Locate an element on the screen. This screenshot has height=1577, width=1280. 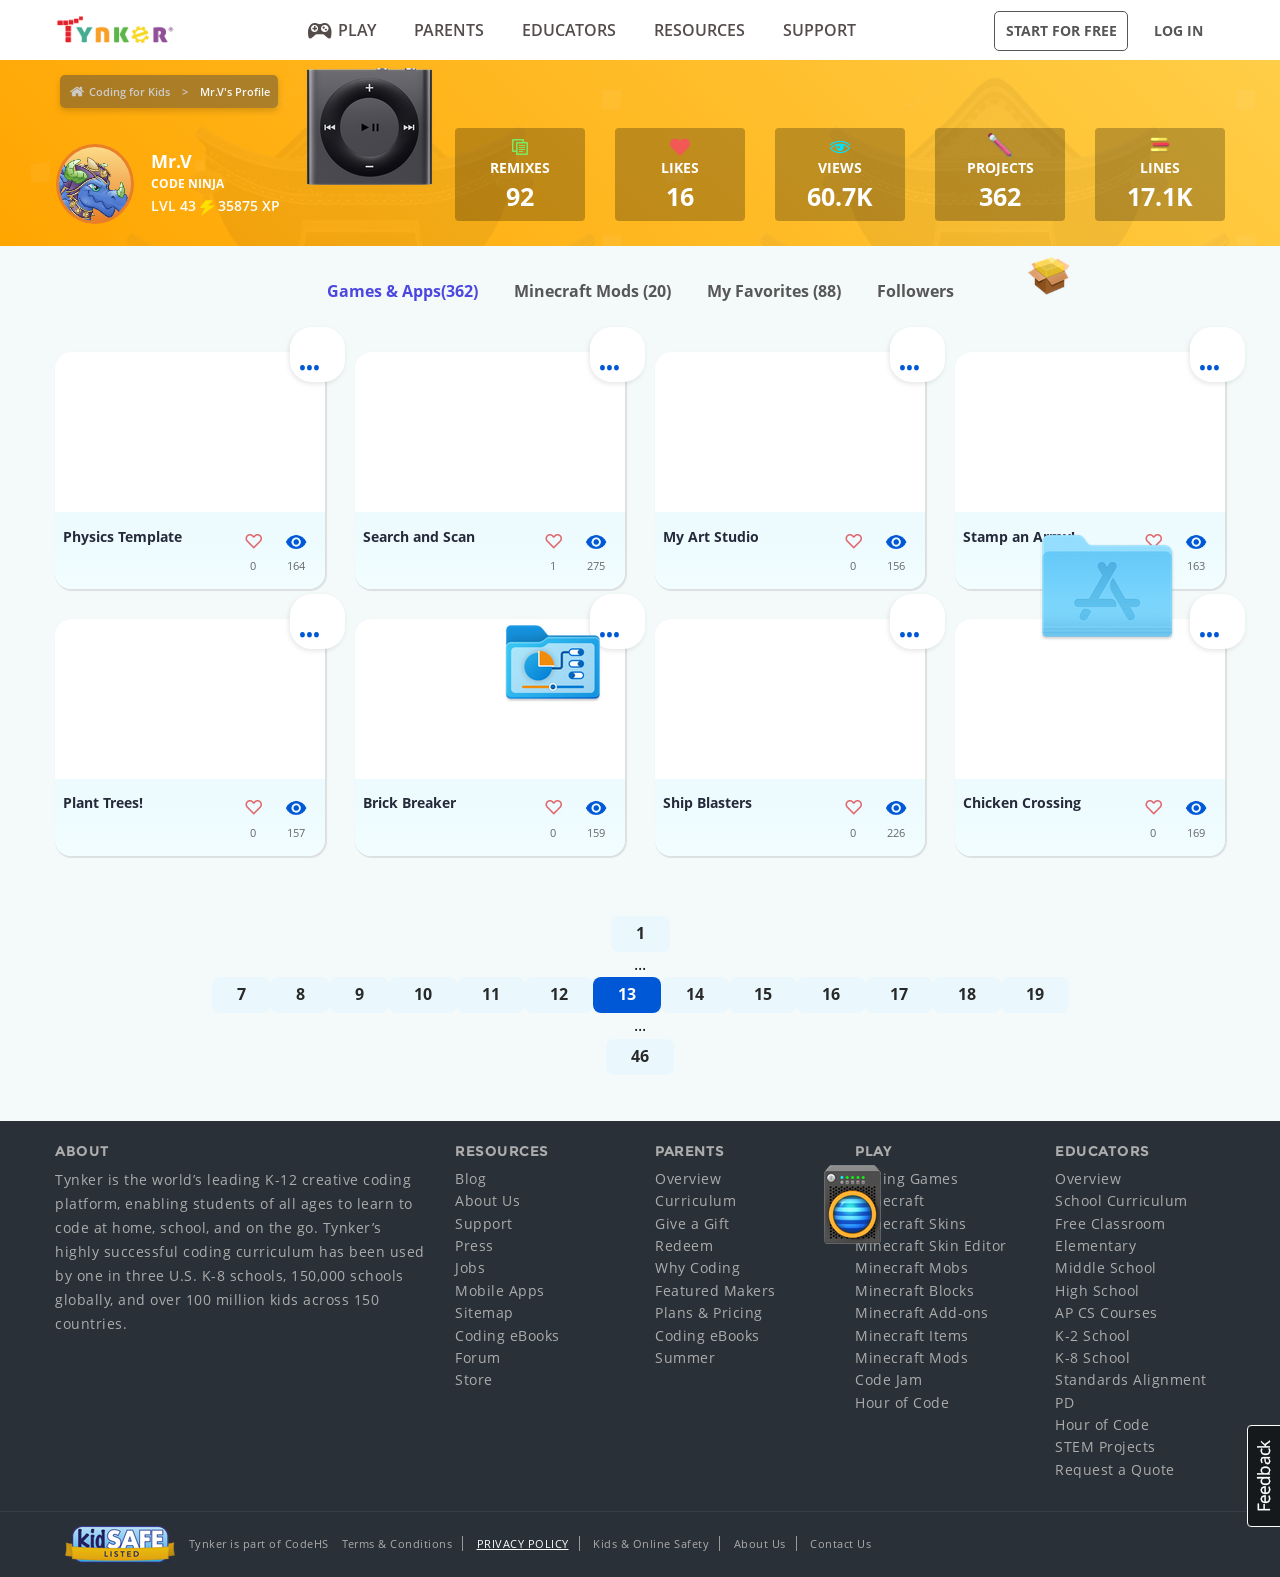
open control panel settings folder is located at coordinates (552, 664).